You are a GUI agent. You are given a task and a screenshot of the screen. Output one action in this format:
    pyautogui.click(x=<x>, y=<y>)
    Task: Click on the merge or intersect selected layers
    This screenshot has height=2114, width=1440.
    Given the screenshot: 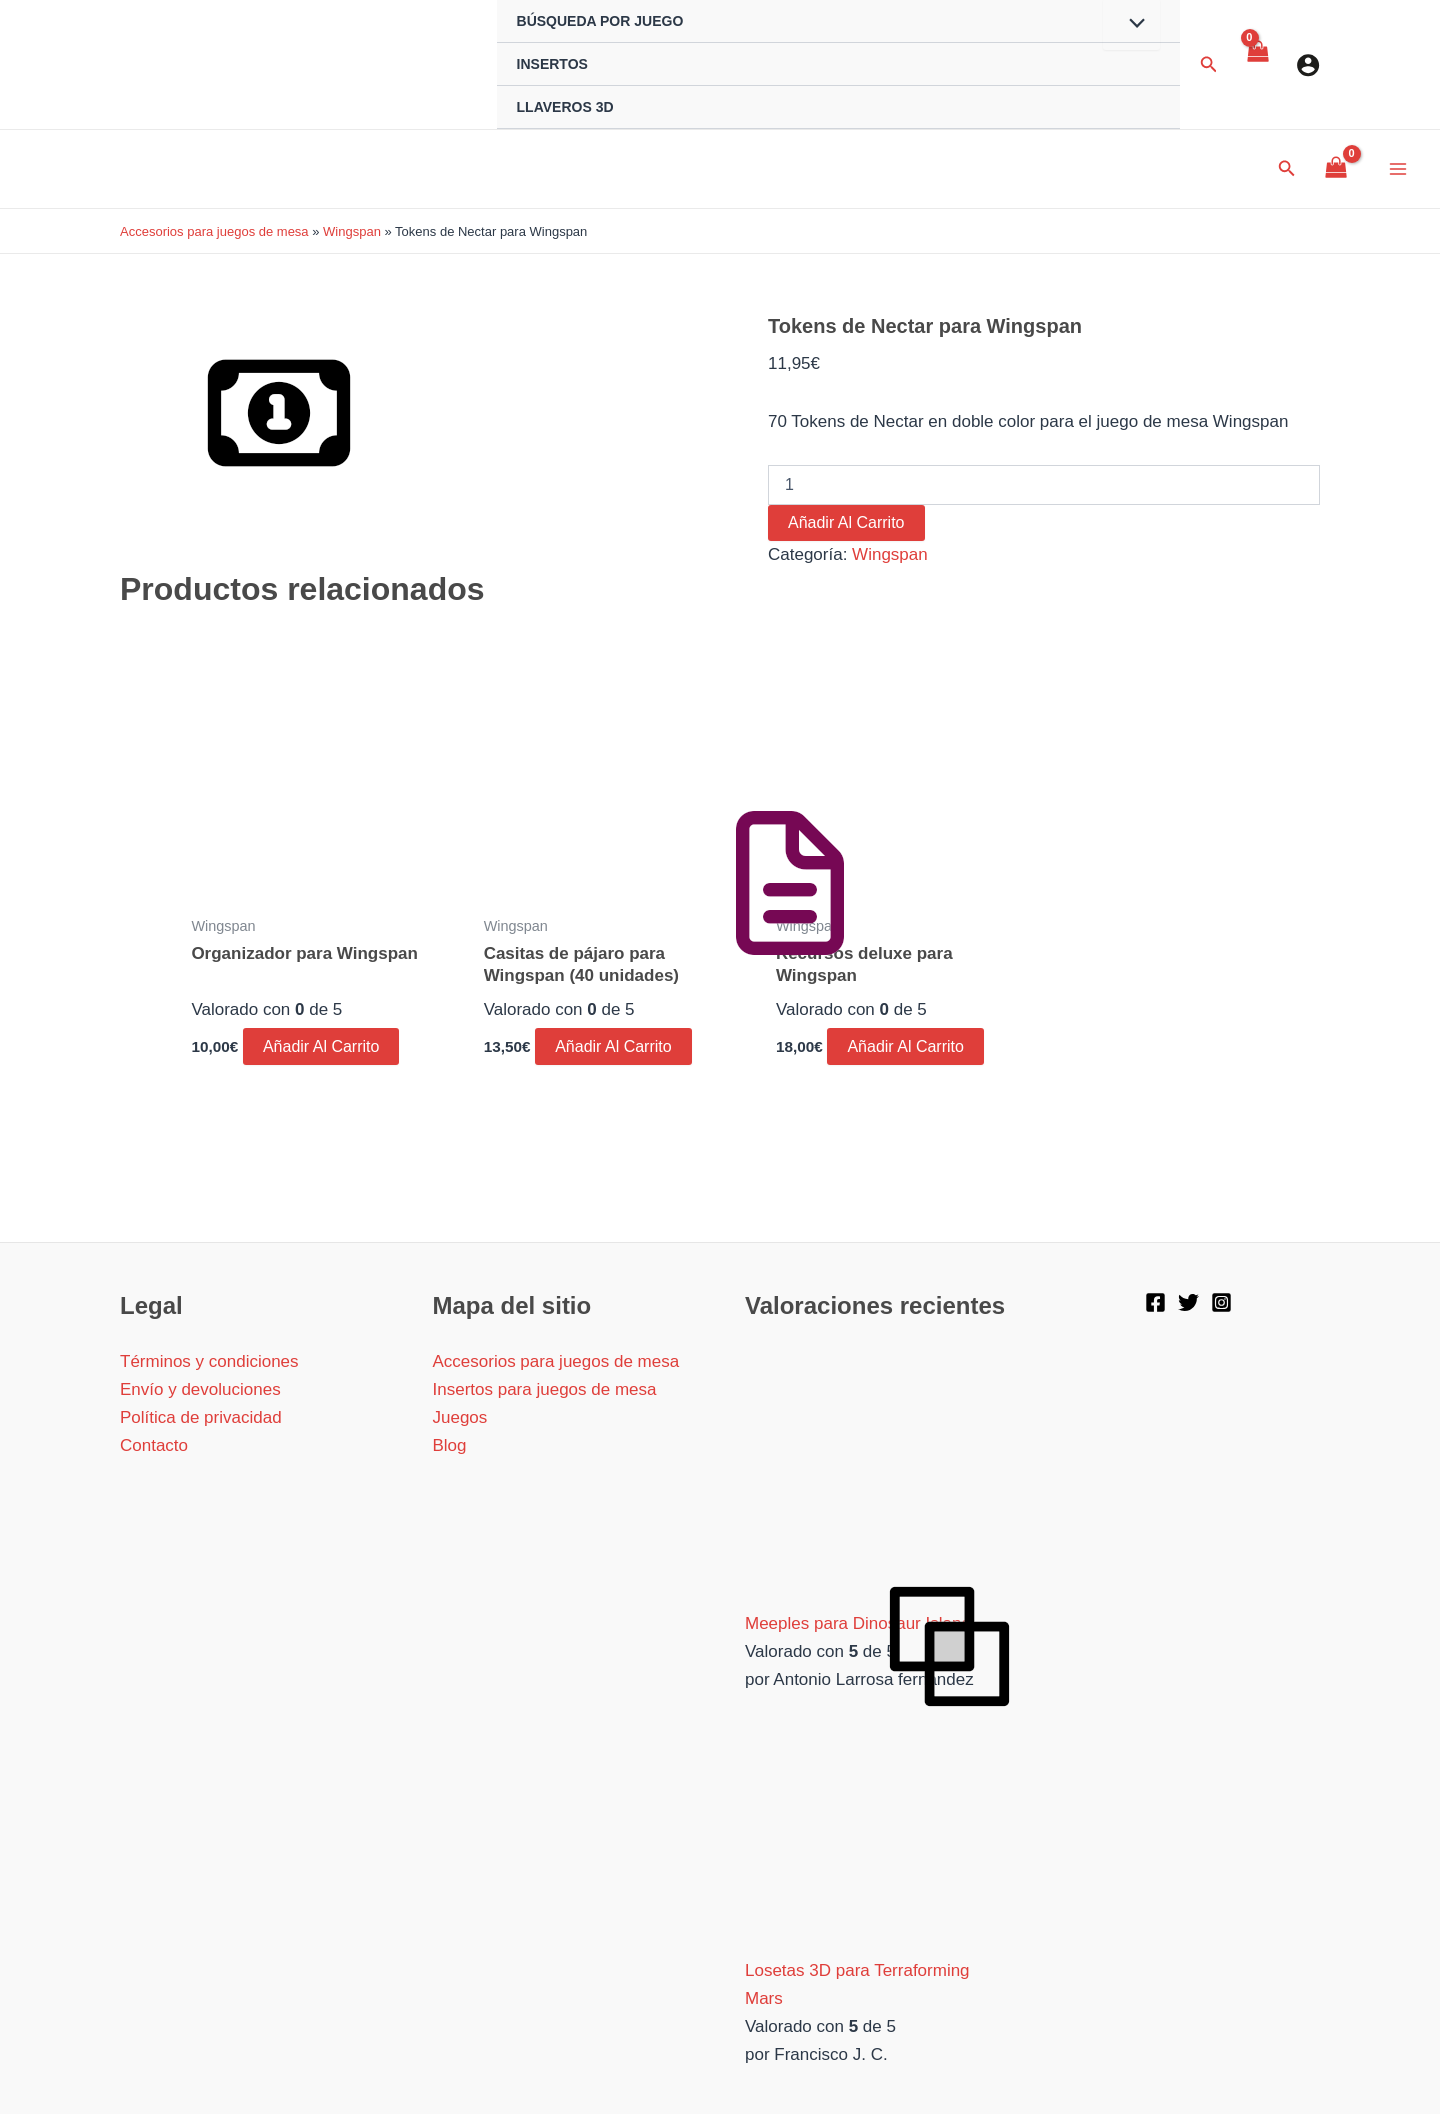 What is the action you would take?
    pyautogui.click(x=949, y=1646)
    